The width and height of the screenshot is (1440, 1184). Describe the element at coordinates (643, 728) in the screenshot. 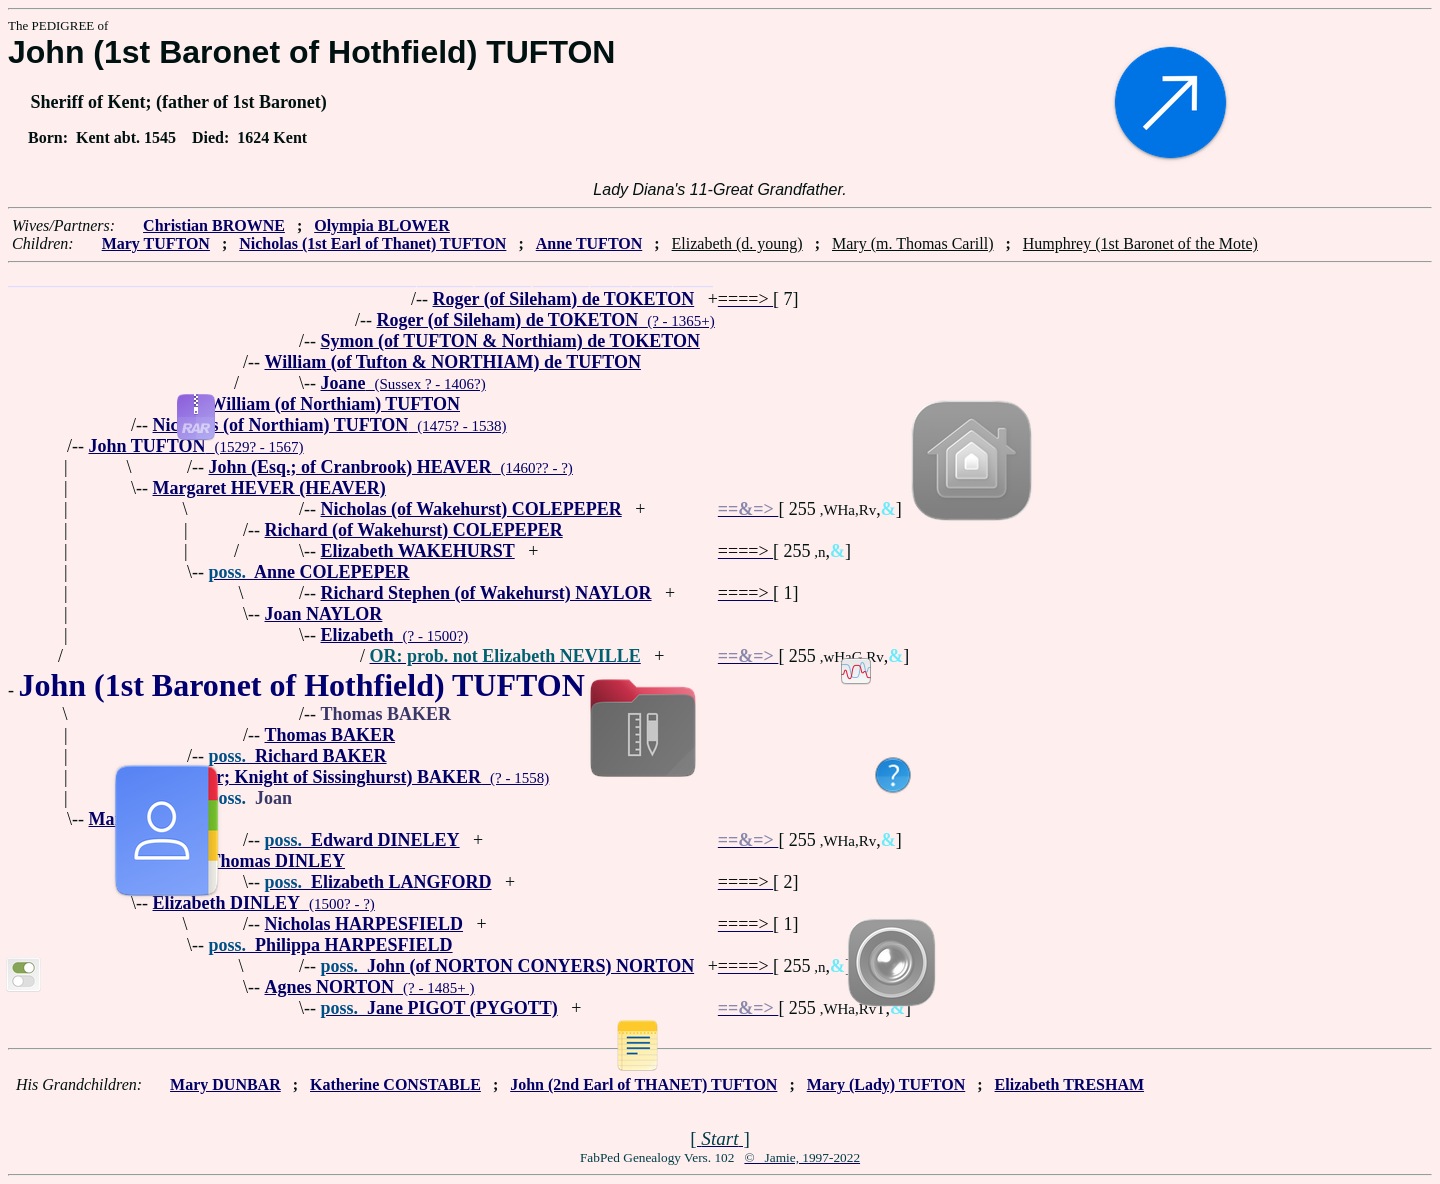

I see `open templates folder` at that location.